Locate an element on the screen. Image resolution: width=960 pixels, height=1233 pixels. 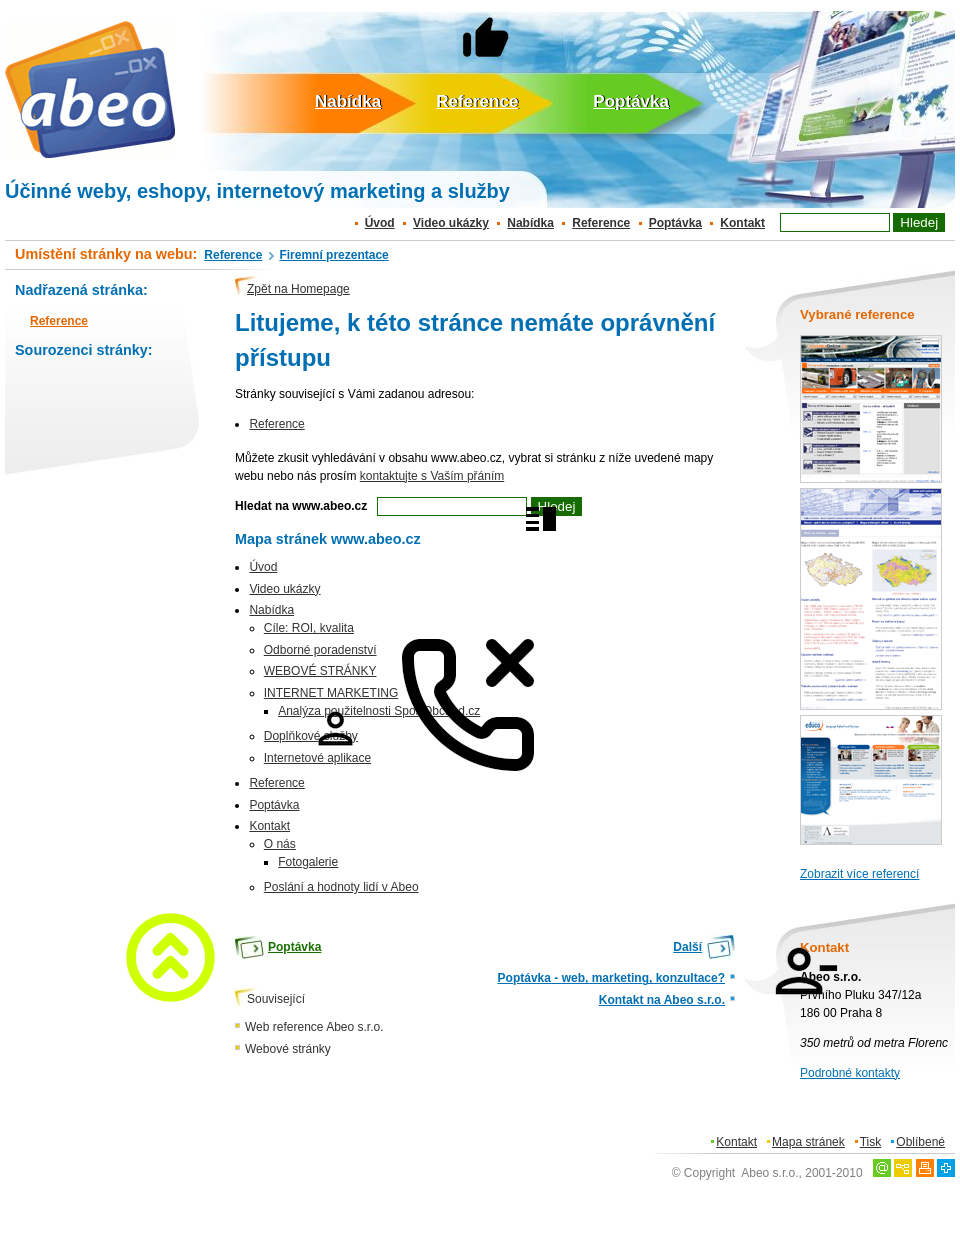
view your profile is located at coordinates (335, 728).